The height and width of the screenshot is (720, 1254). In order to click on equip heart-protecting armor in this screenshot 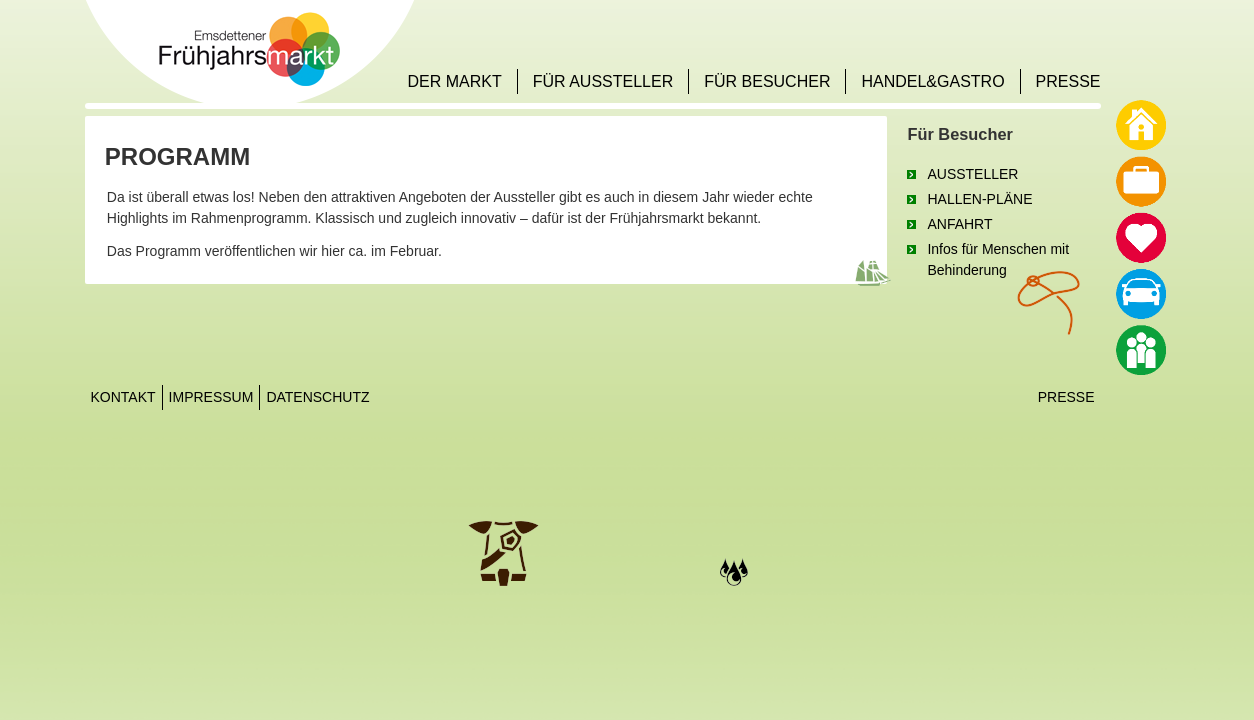, I will do `click(503, 553)`.